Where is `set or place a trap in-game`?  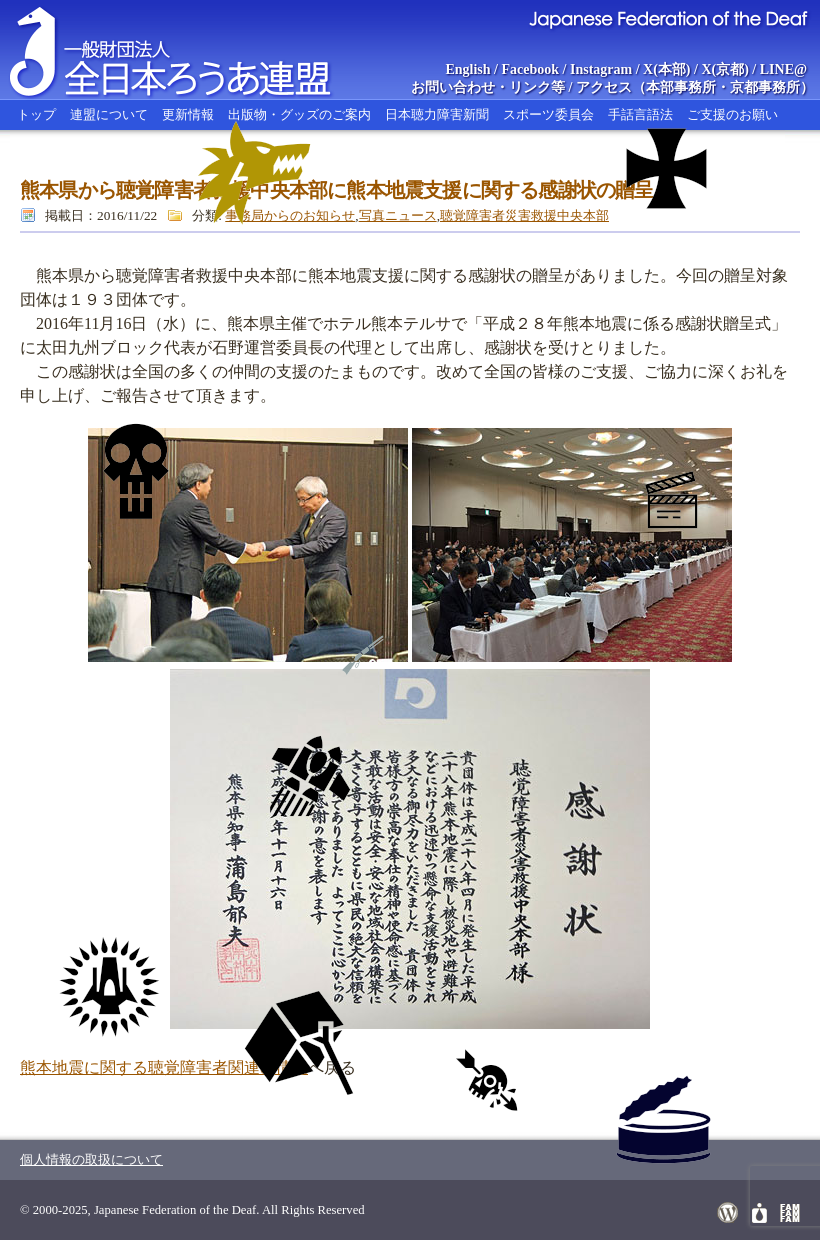 set or place a trap in-game is located at coordinates (299, 1043).